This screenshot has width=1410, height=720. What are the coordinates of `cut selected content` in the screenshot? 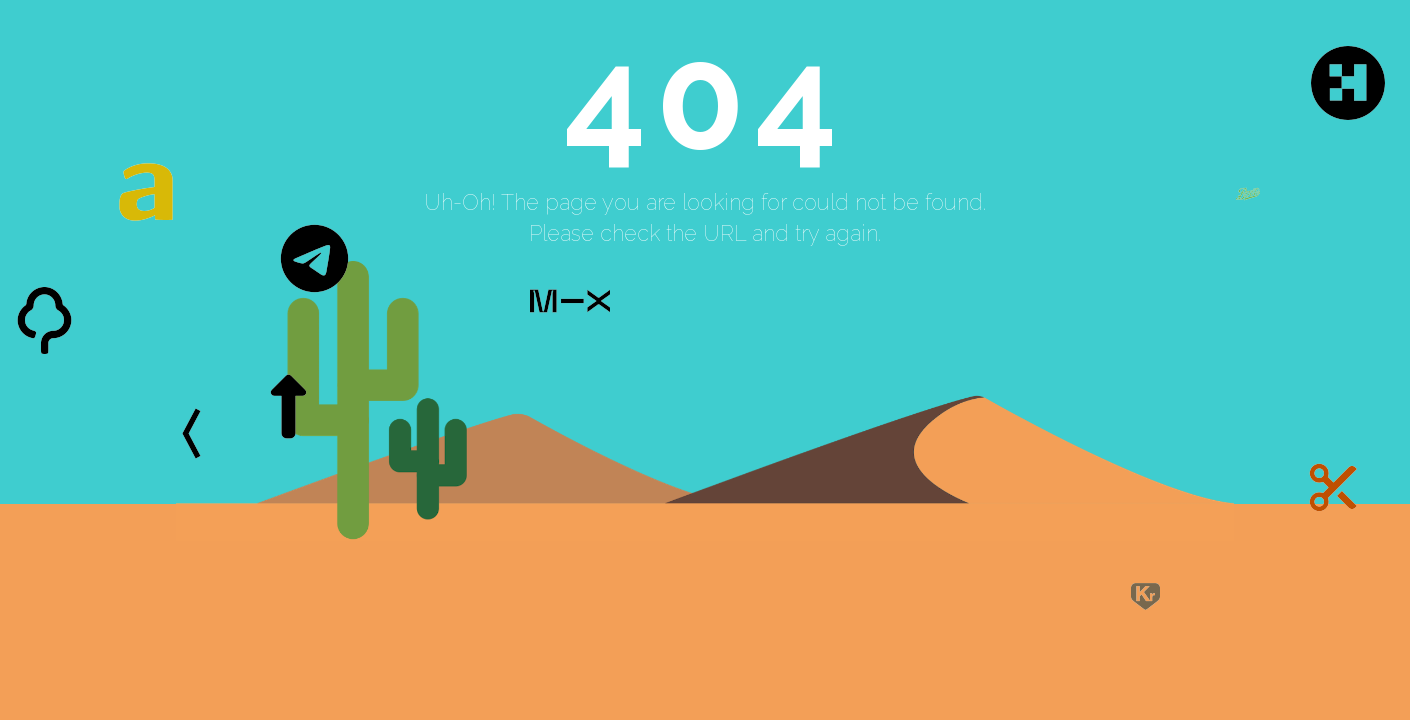 It's located at (1333, 487).